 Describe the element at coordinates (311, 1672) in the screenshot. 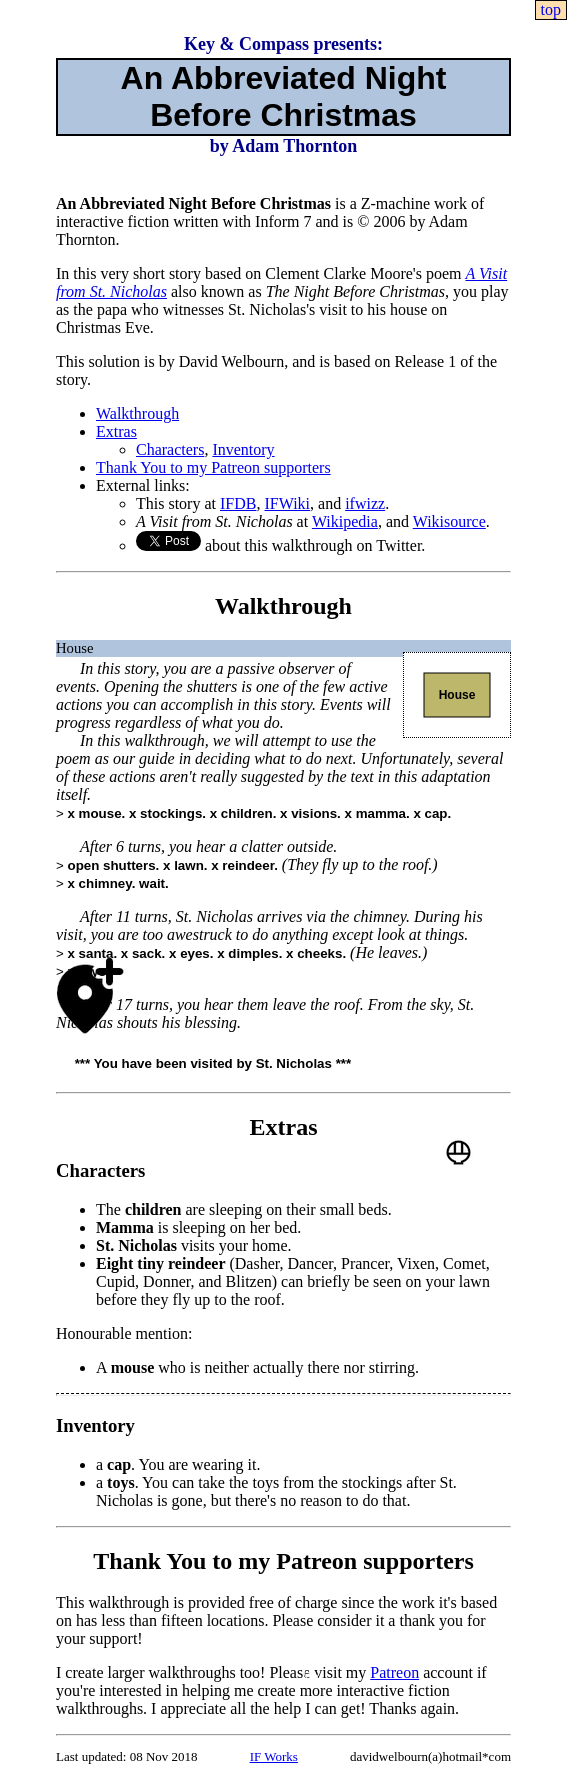

I see `go back to the previous screen` at that location.